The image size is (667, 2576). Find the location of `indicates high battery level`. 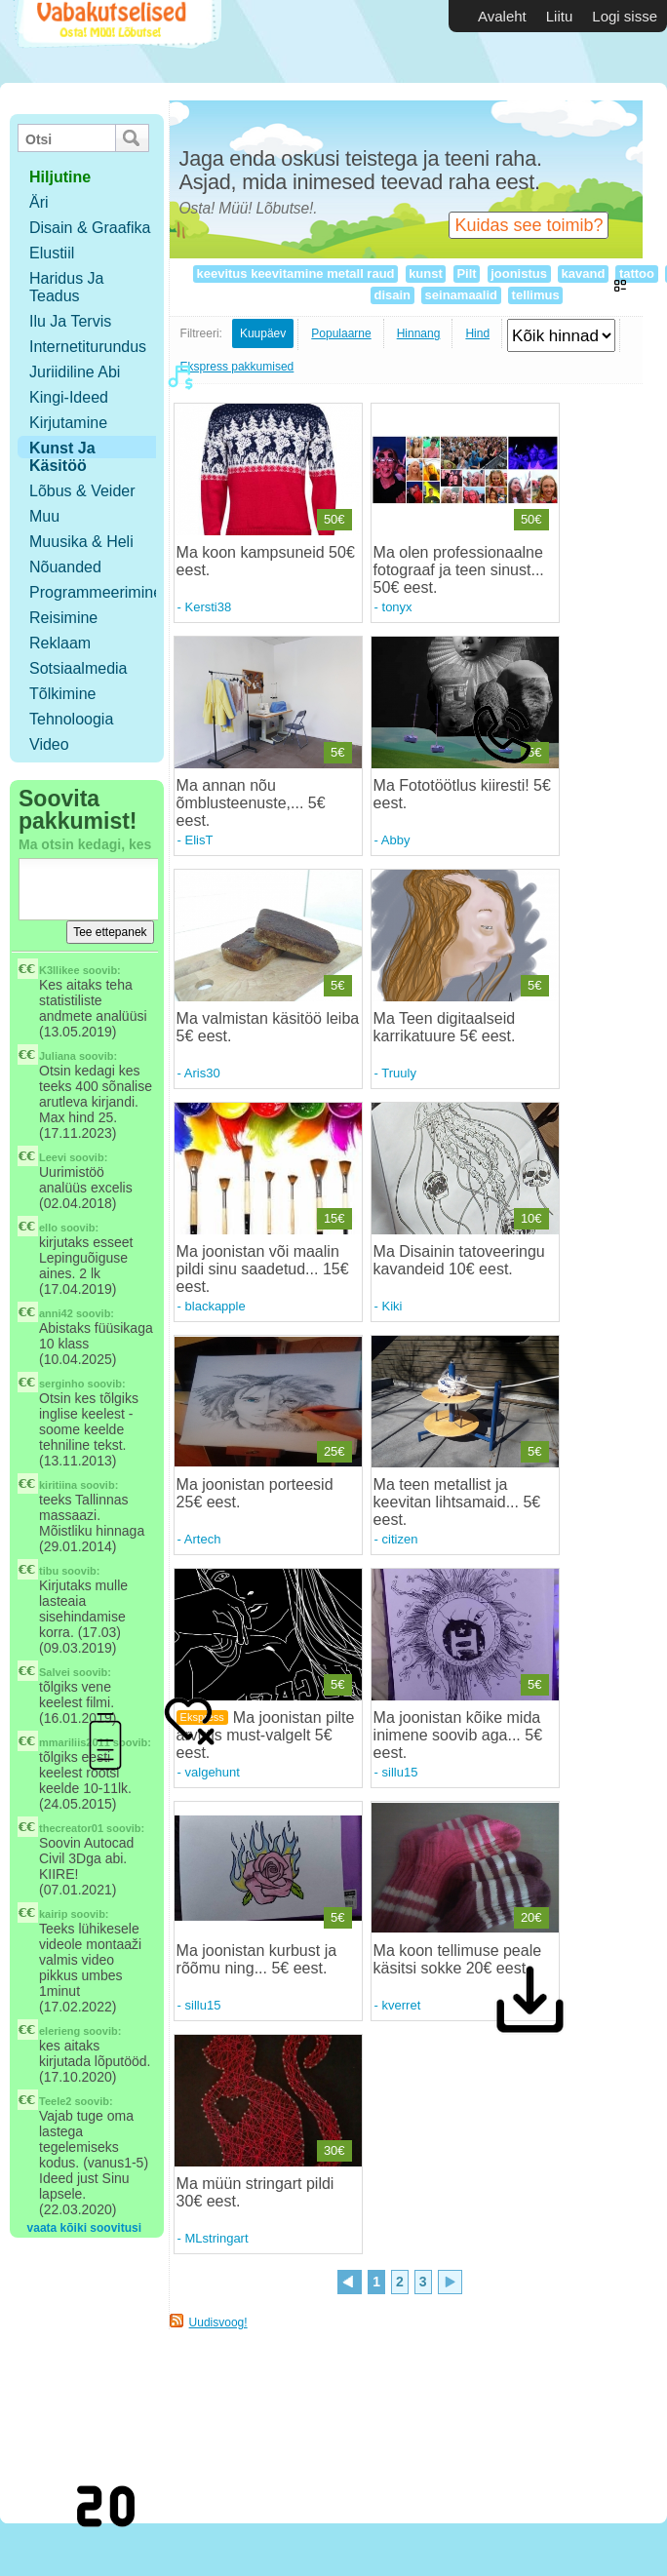

indicates high battery level is located at coordinates (105, 1742).